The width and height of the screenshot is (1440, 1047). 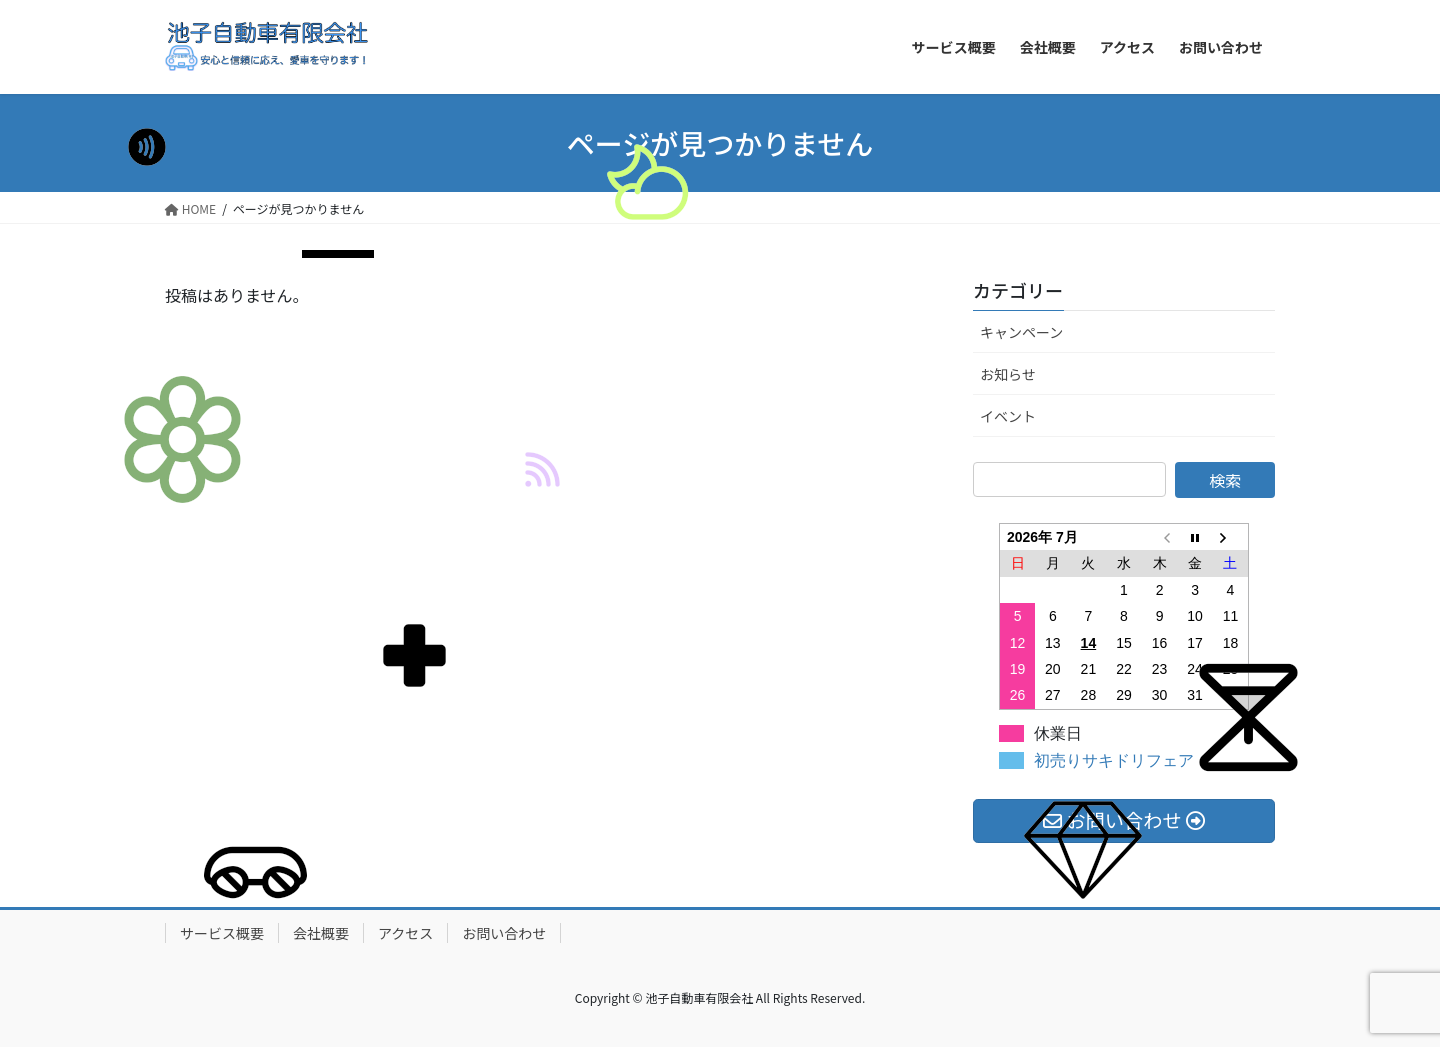 What do you see at coordinates (414, 655) in the screenshot?
I see `access health or medical information` at bounding box center [414, 655].